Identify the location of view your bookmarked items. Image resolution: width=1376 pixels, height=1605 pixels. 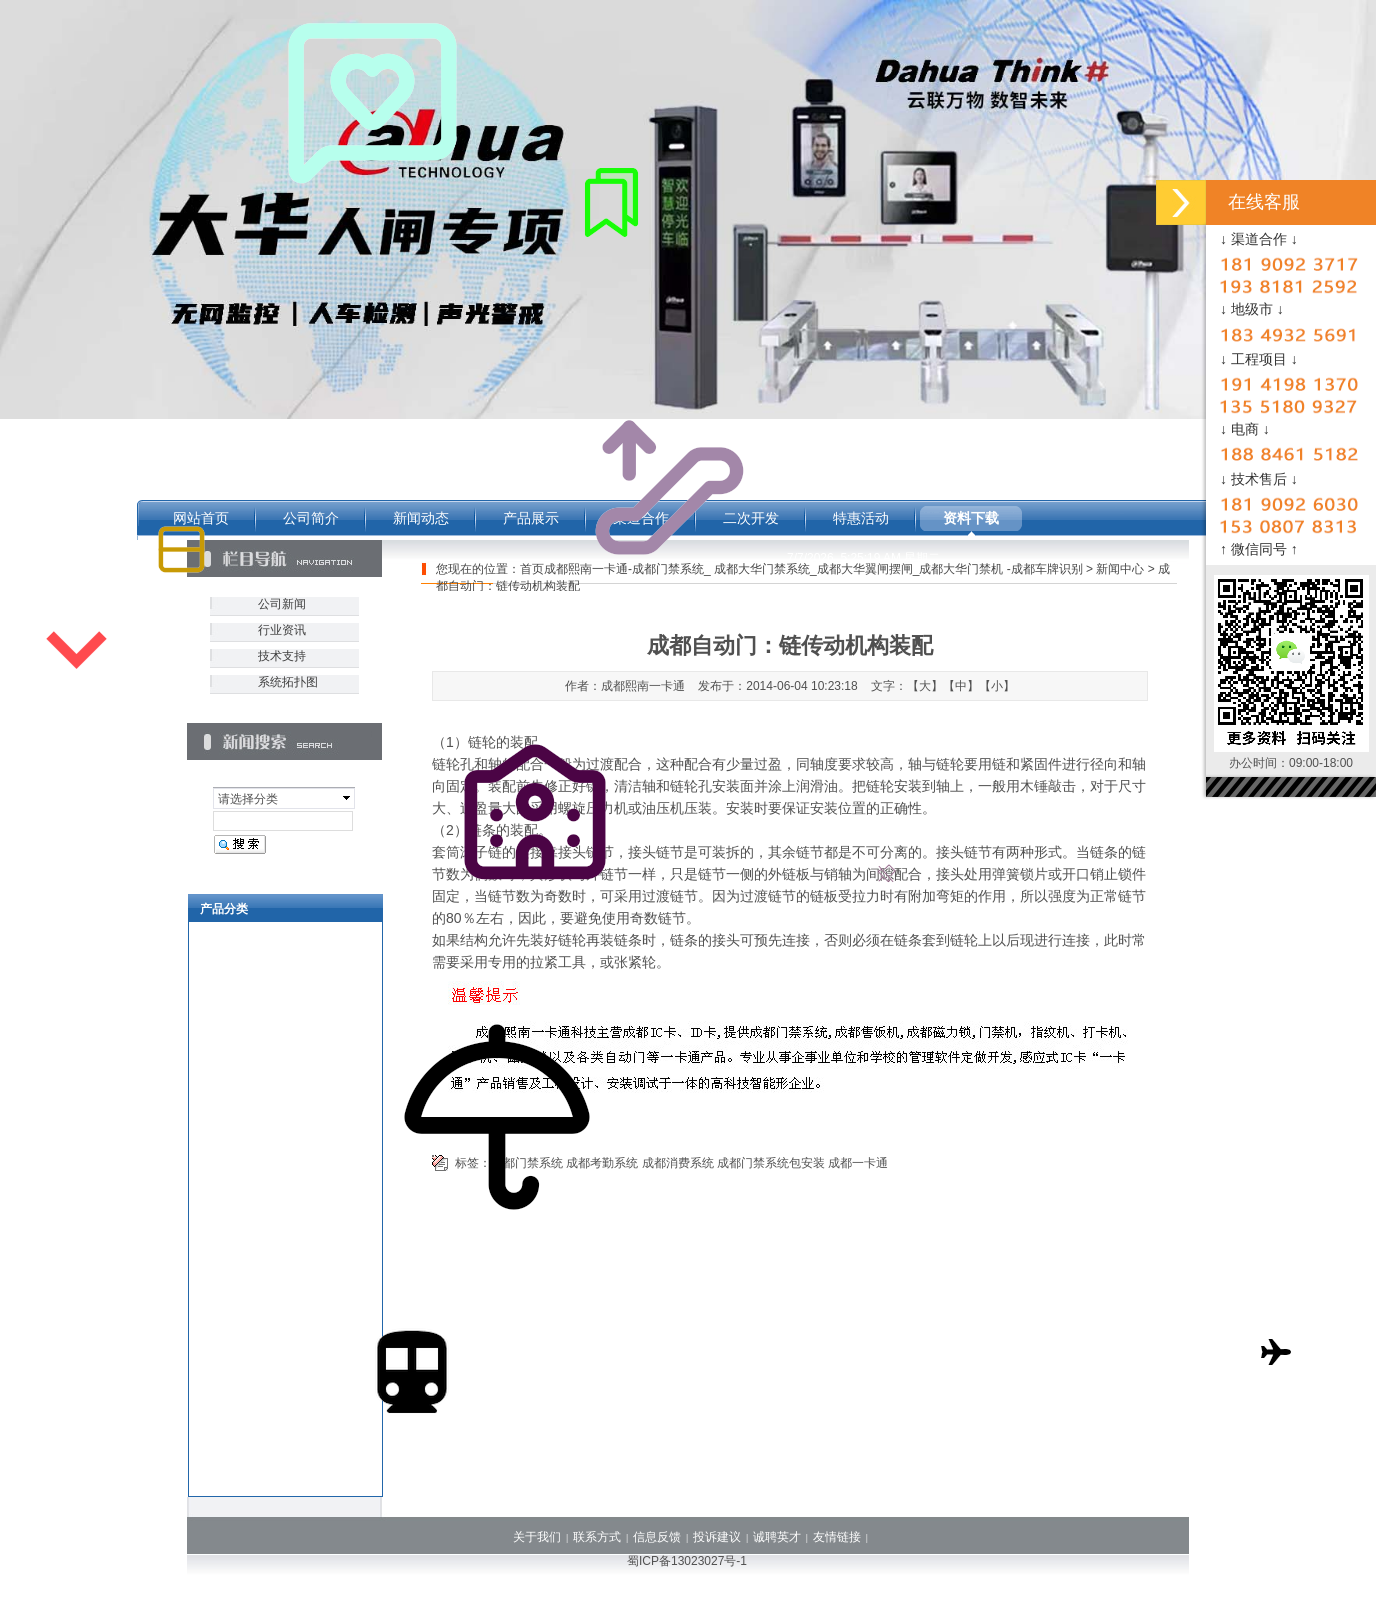
(611, 202).